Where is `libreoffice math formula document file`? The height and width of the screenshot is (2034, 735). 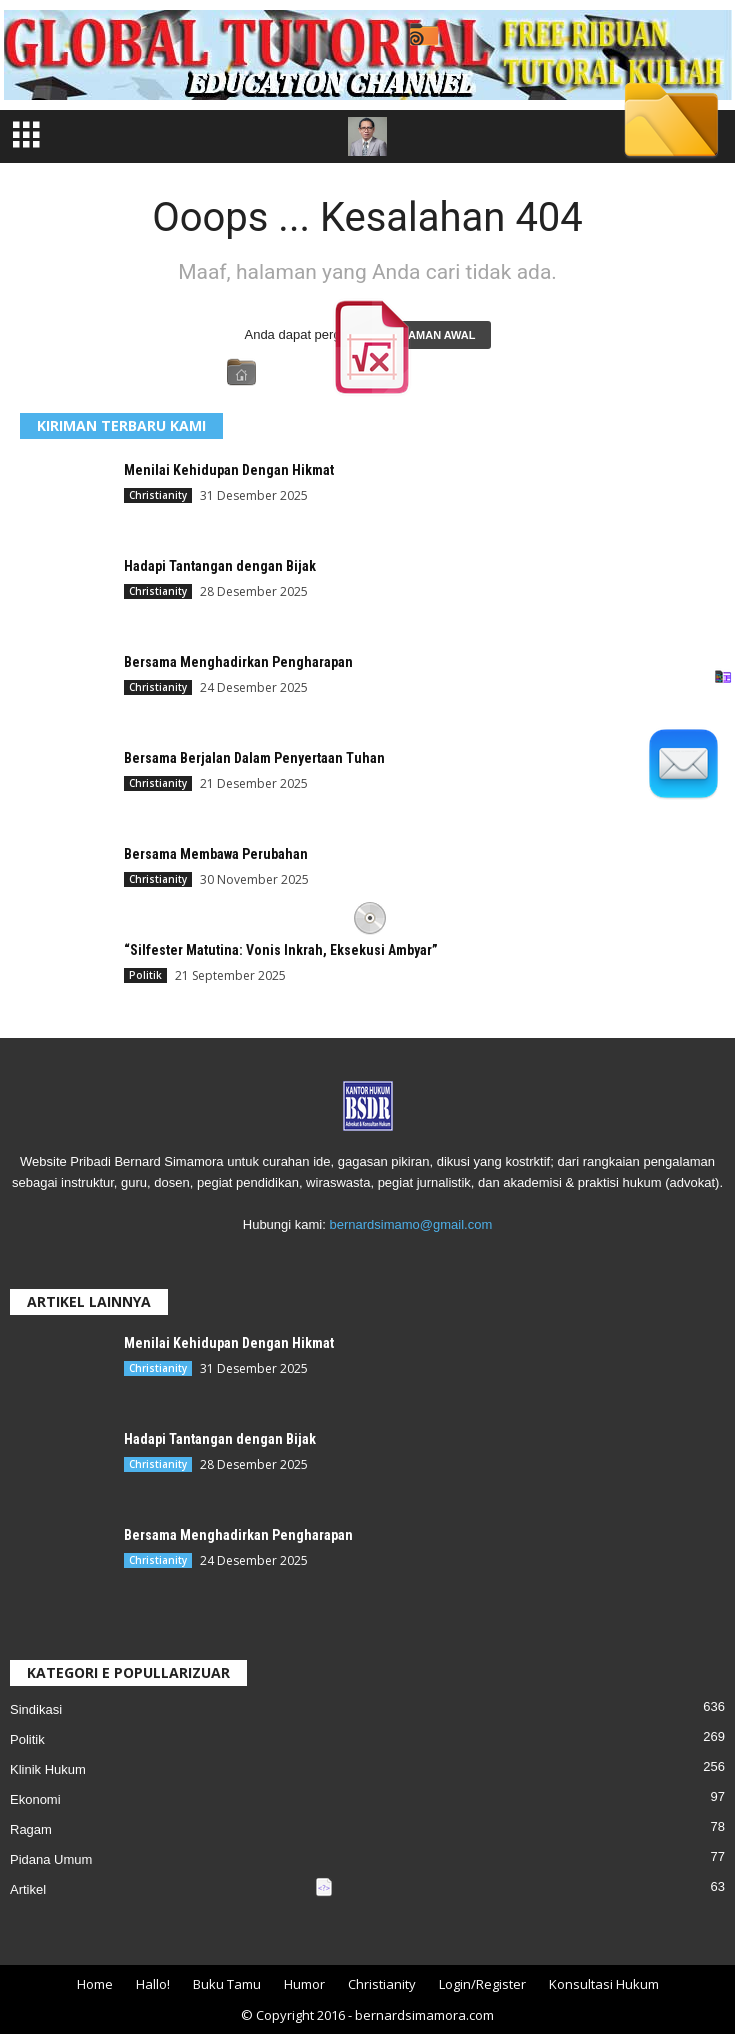 libreoffice math formula document file is located at coordinates (372, 347).